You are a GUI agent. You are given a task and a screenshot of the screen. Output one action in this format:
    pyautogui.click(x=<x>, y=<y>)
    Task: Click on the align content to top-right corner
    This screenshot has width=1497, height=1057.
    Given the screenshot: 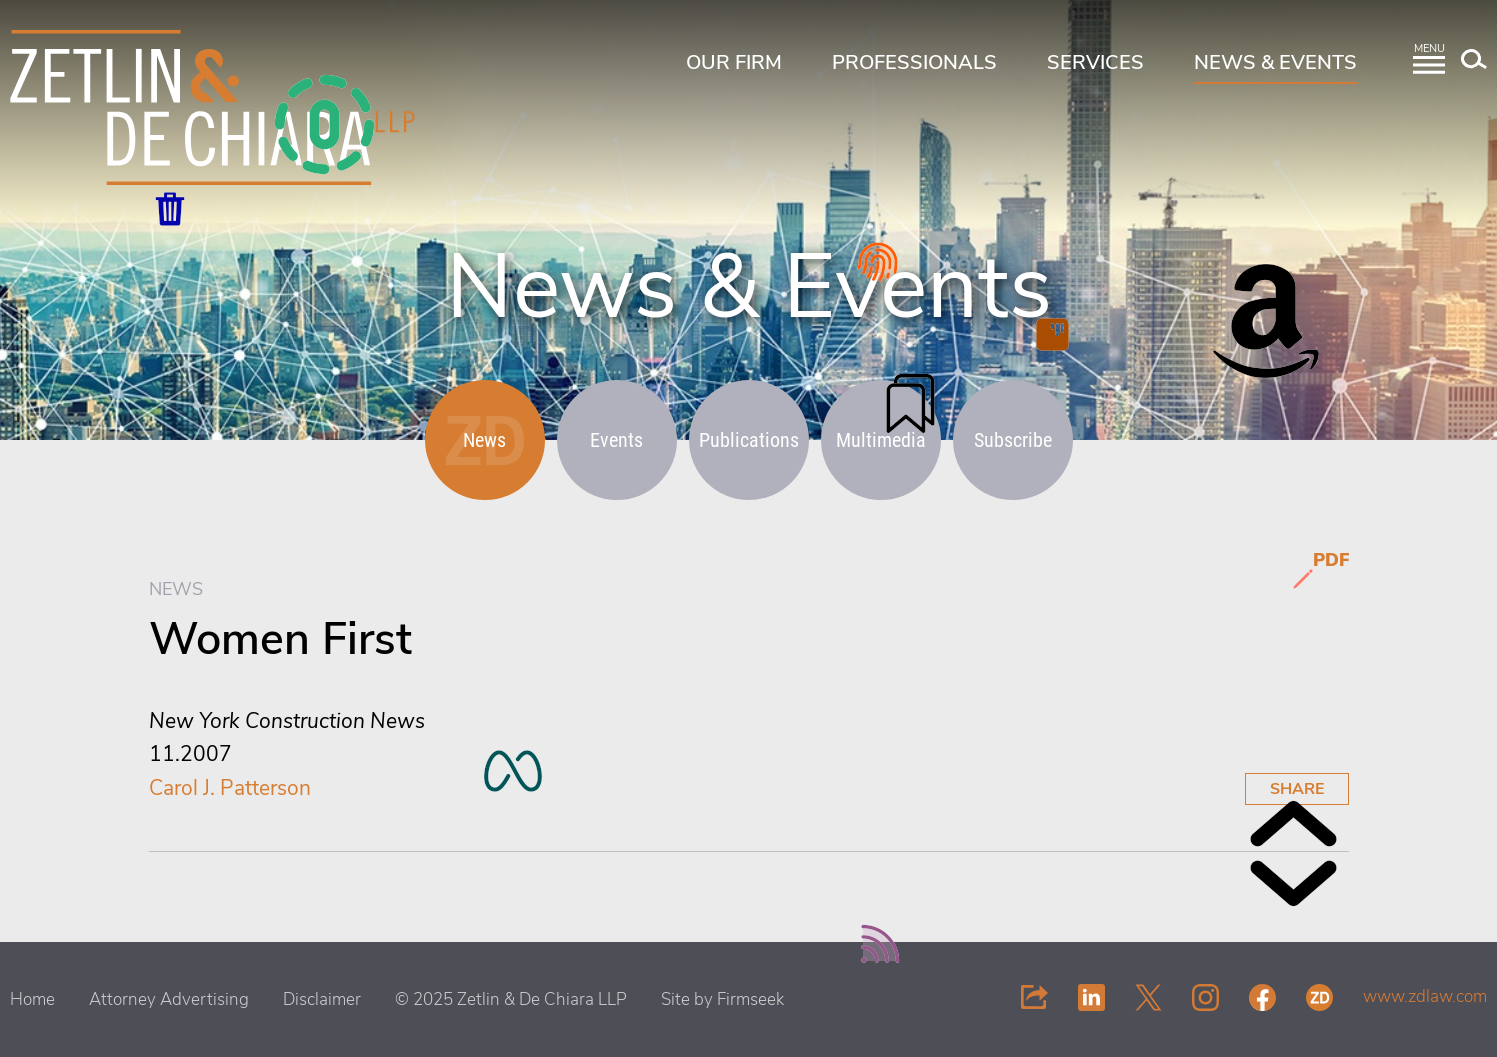 What is the action you would take?
    pyautogui.click(x=1052, y=334)
    